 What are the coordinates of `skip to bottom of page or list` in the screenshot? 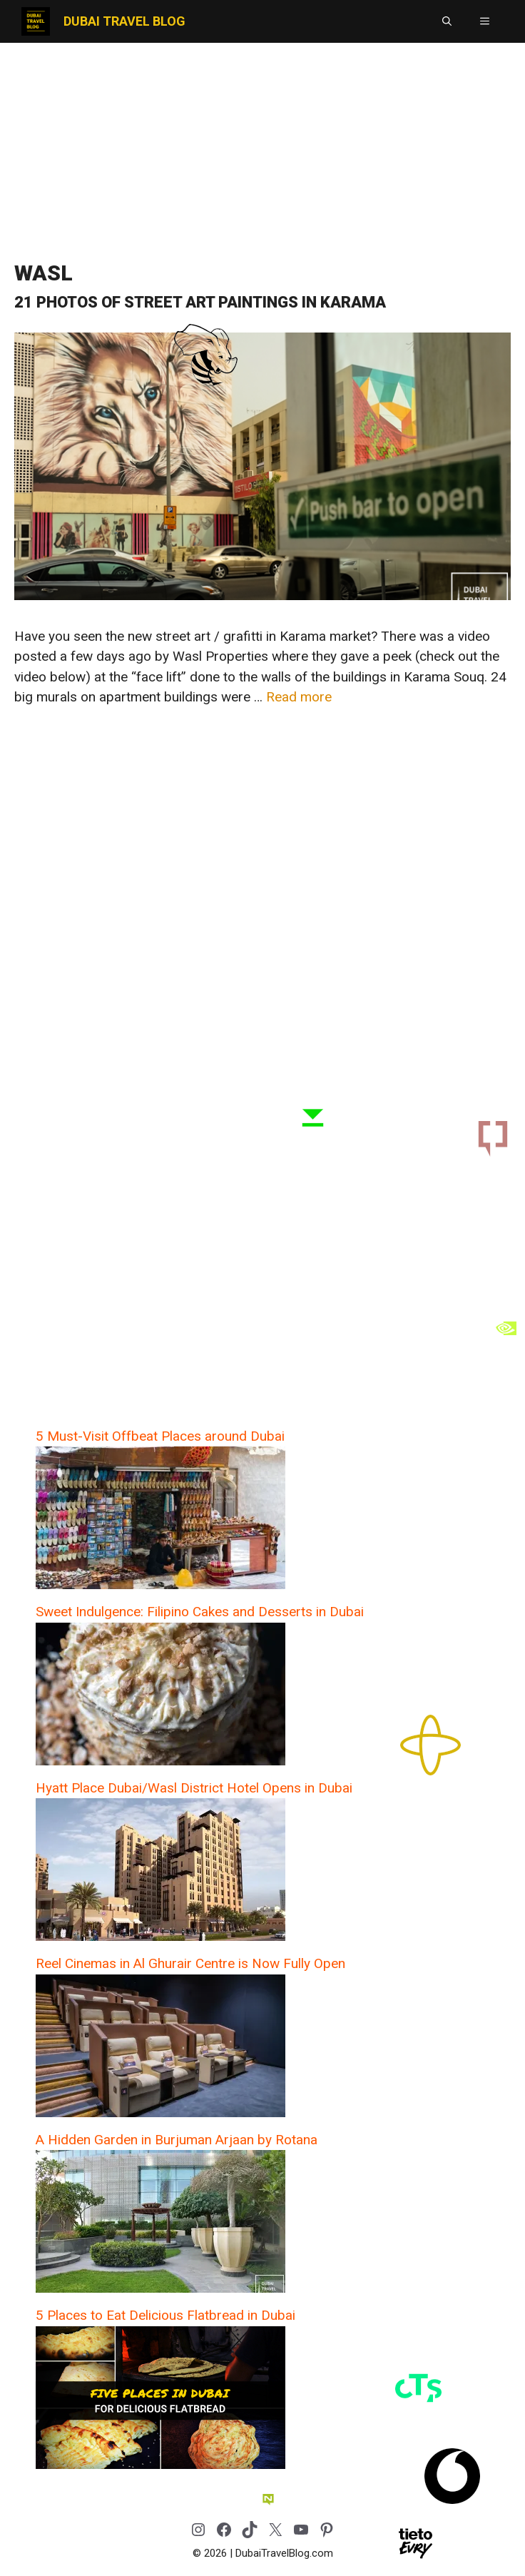 It's located at (312, 1117).